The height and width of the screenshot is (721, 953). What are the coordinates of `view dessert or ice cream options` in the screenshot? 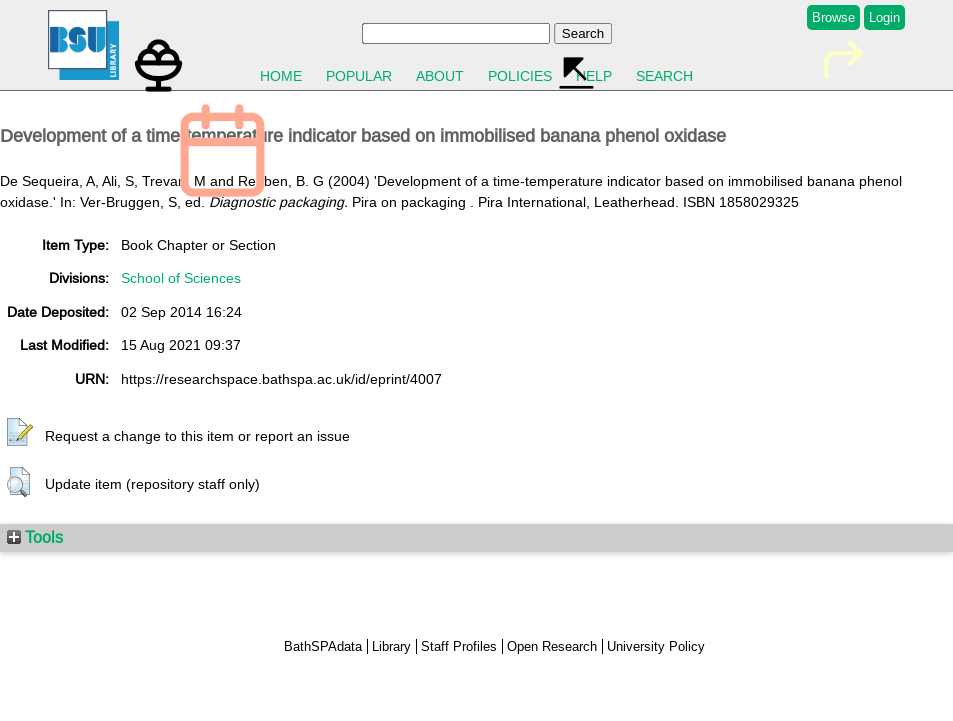 It's located at (158, 65).